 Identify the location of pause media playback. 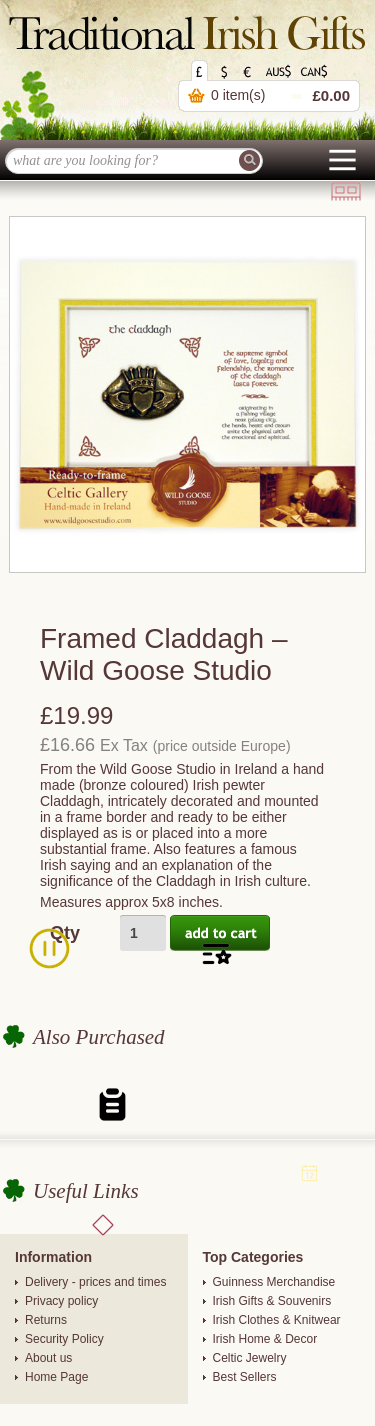
(49, 948).